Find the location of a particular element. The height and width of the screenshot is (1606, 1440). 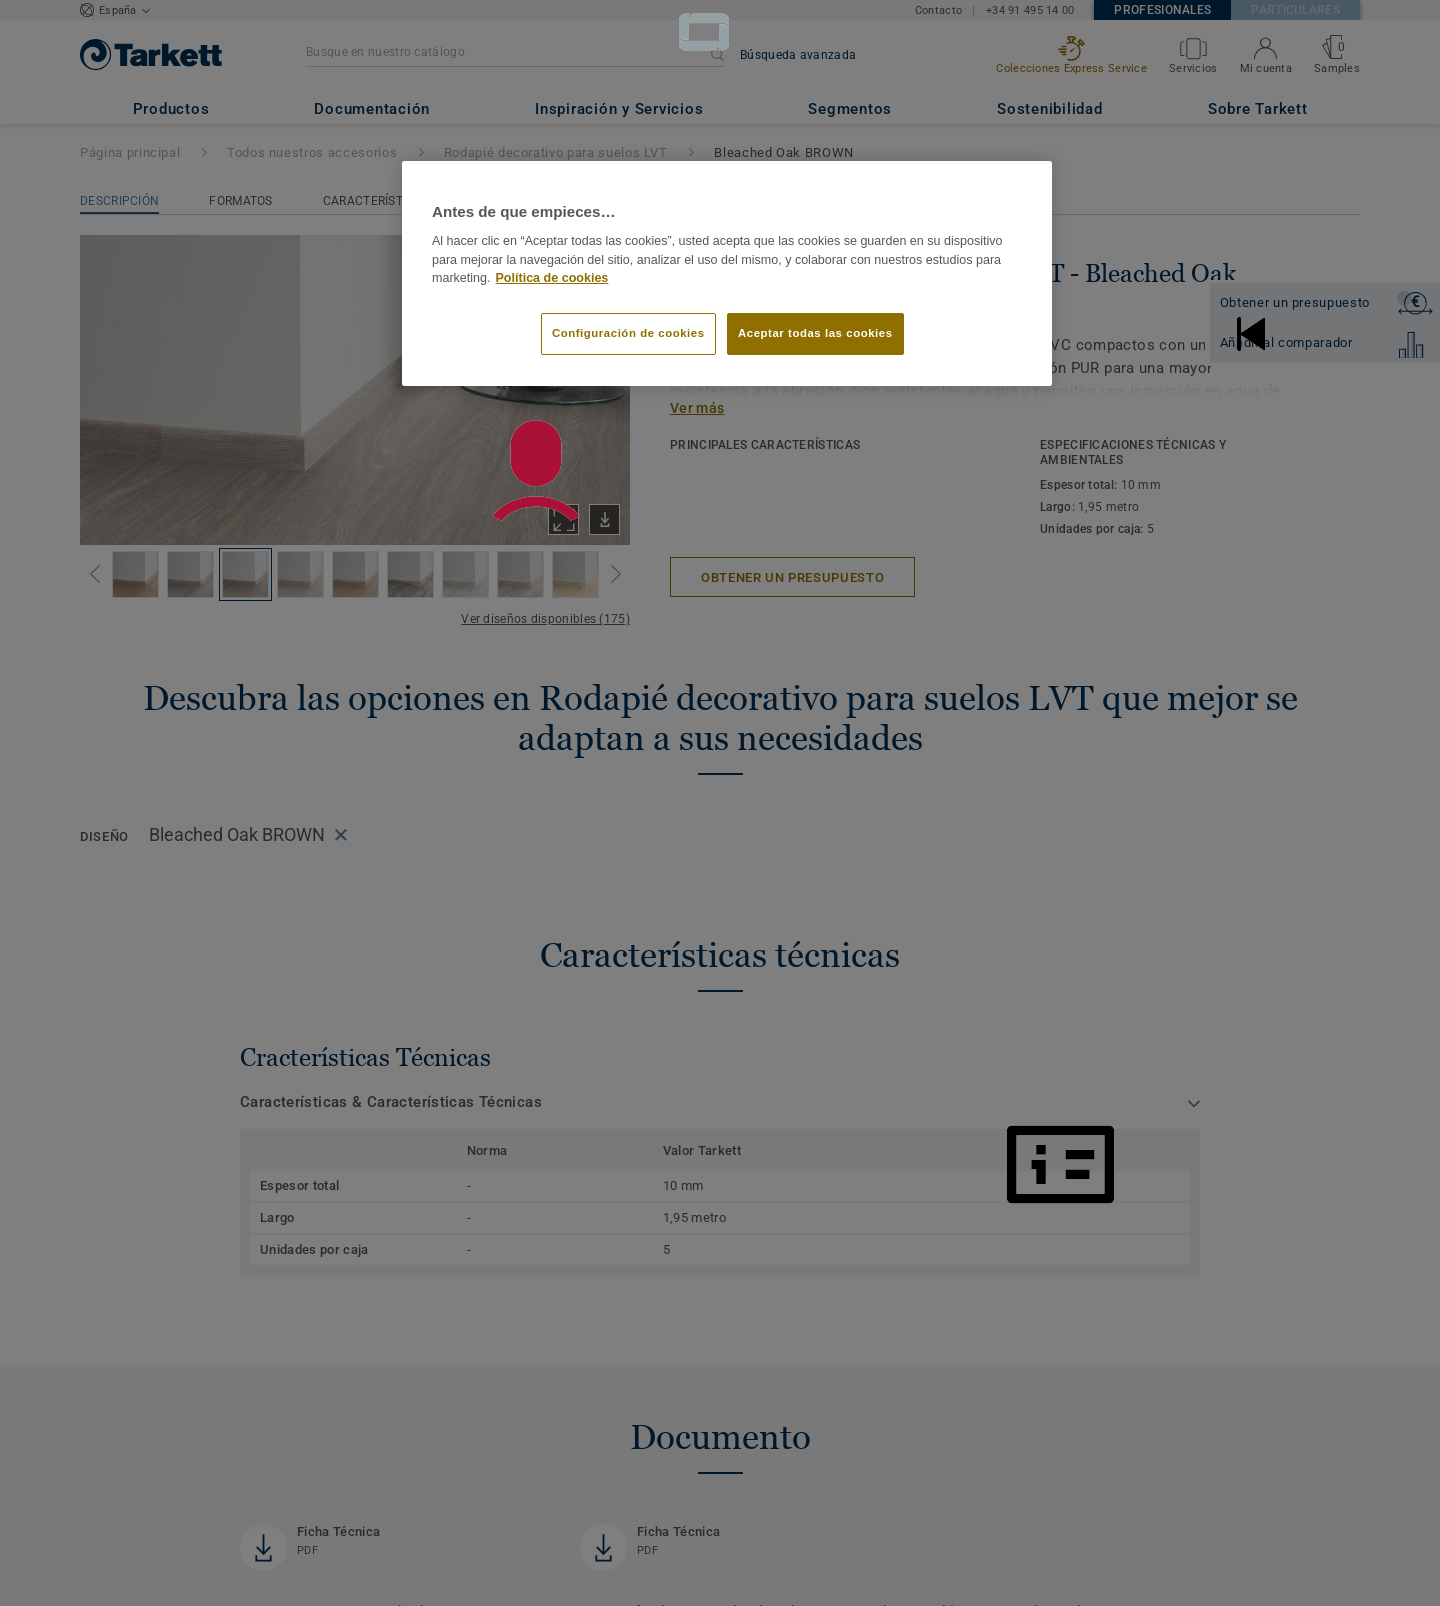

view your profile is located at coordinates (536, 471).